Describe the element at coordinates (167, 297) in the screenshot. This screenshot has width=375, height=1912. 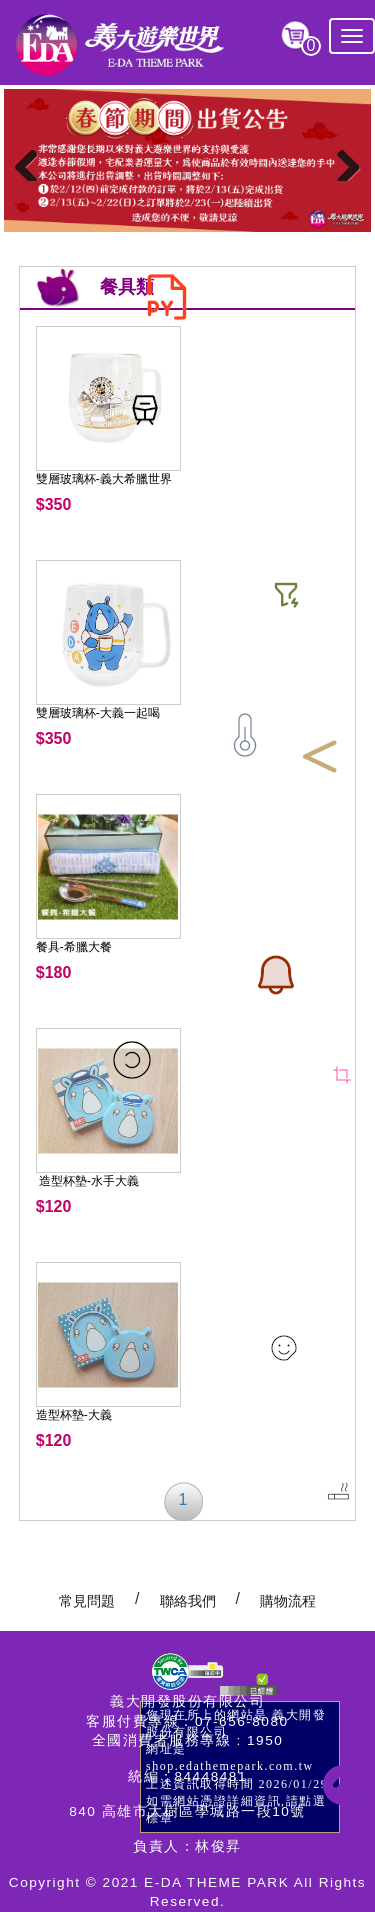
I see `a python script or .py file` at that location.